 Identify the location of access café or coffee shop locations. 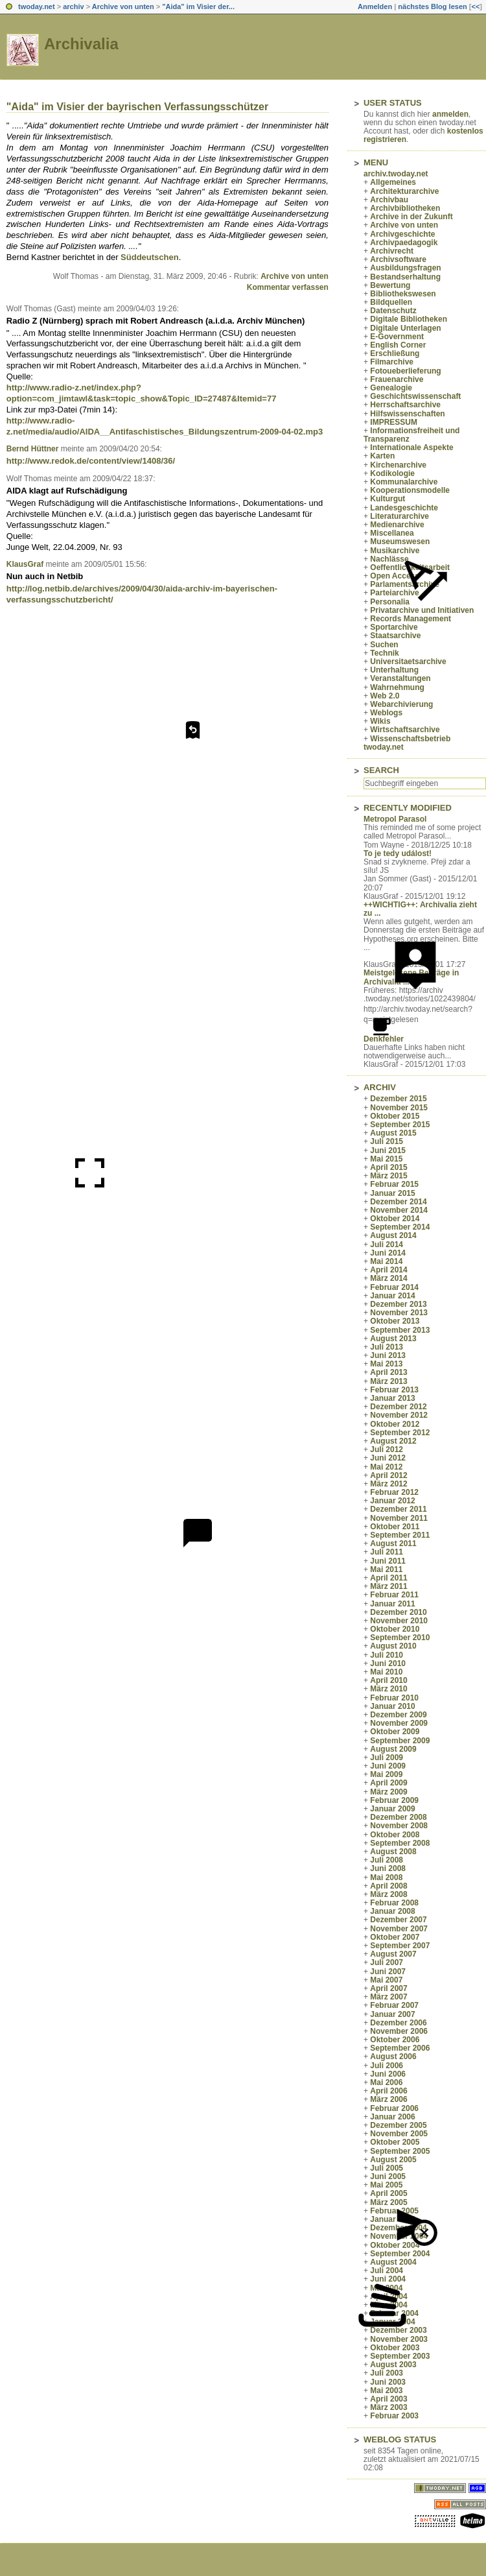
(381, 1027).